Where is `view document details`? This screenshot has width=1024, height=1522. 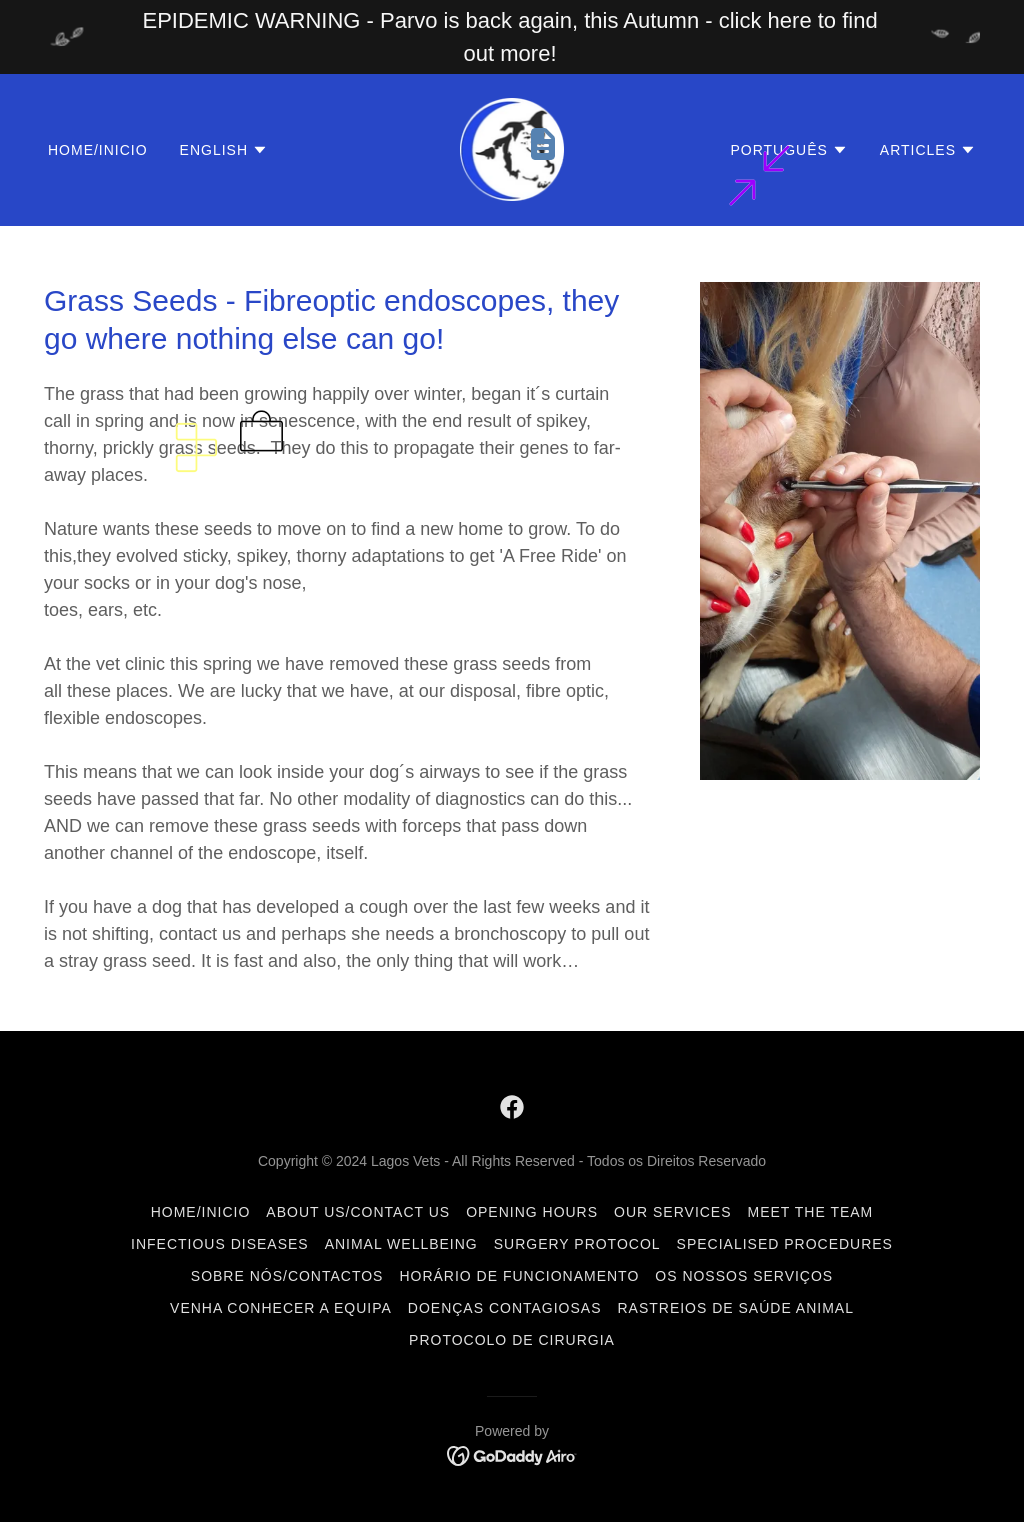
view document details is located at coordinates (543, 144).